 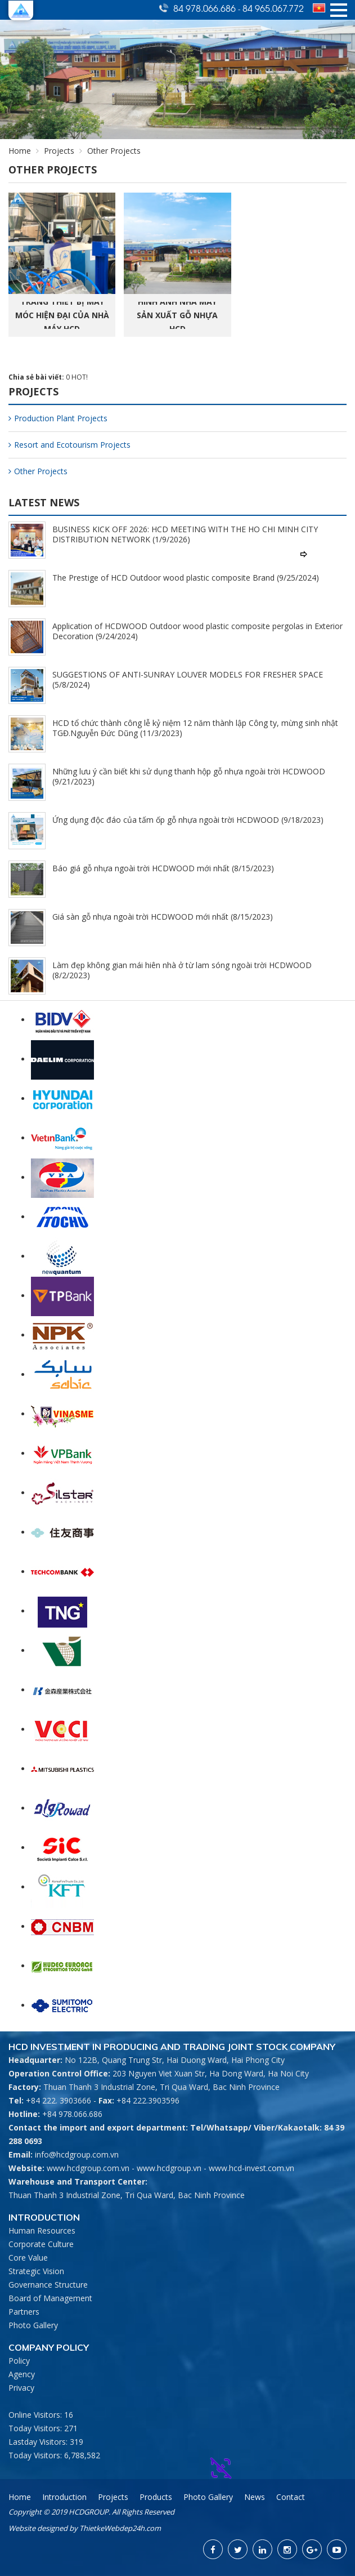 What do you see at coordinates (304, 554) in the screenshot?
I see `forward an email or message` at bounding box center [304, 554].